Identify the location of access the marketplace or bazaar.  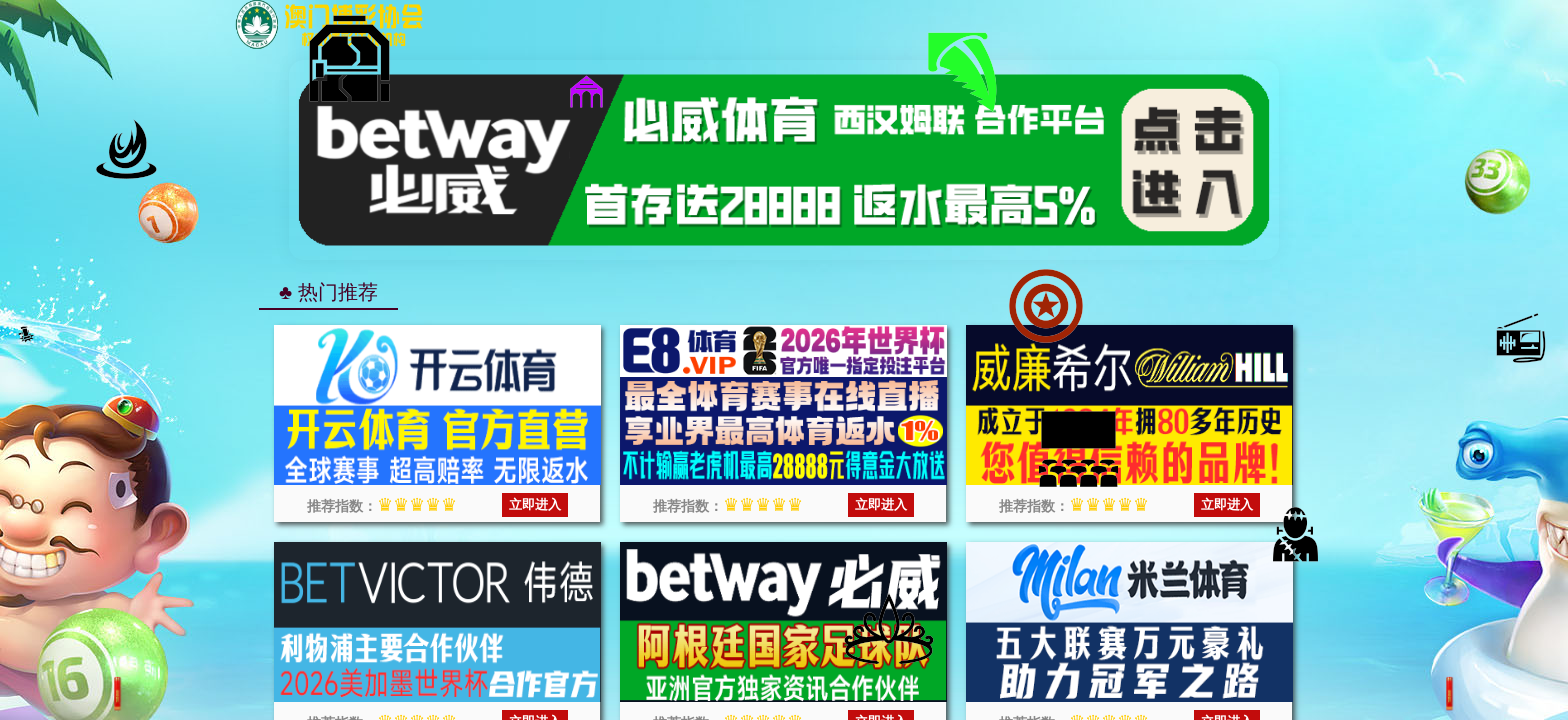
(586, 91).